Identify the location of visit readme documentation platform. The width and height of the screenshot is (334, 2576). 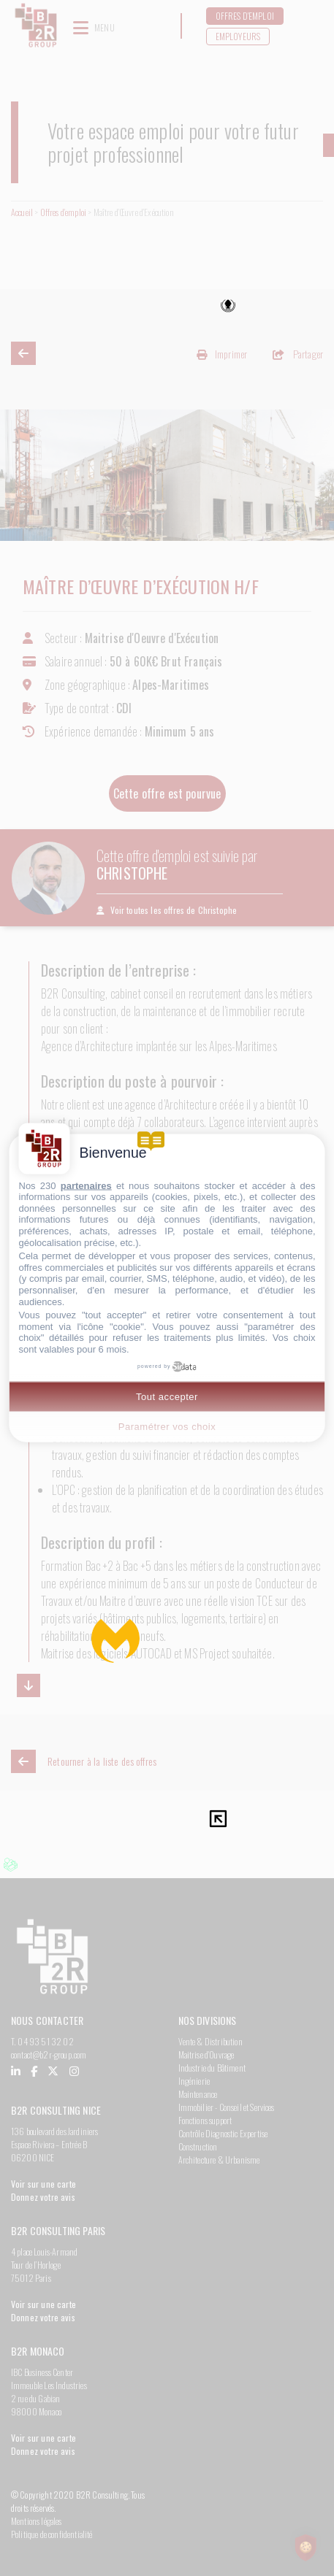
(151, 1141).